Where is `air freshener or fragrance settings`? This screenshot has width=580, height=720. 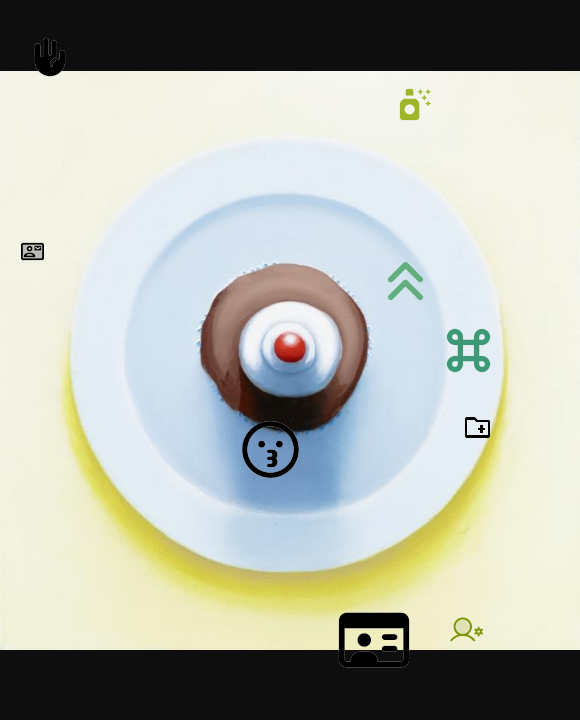
air freshener or fragrance settings is located at coordinates (413, 104).